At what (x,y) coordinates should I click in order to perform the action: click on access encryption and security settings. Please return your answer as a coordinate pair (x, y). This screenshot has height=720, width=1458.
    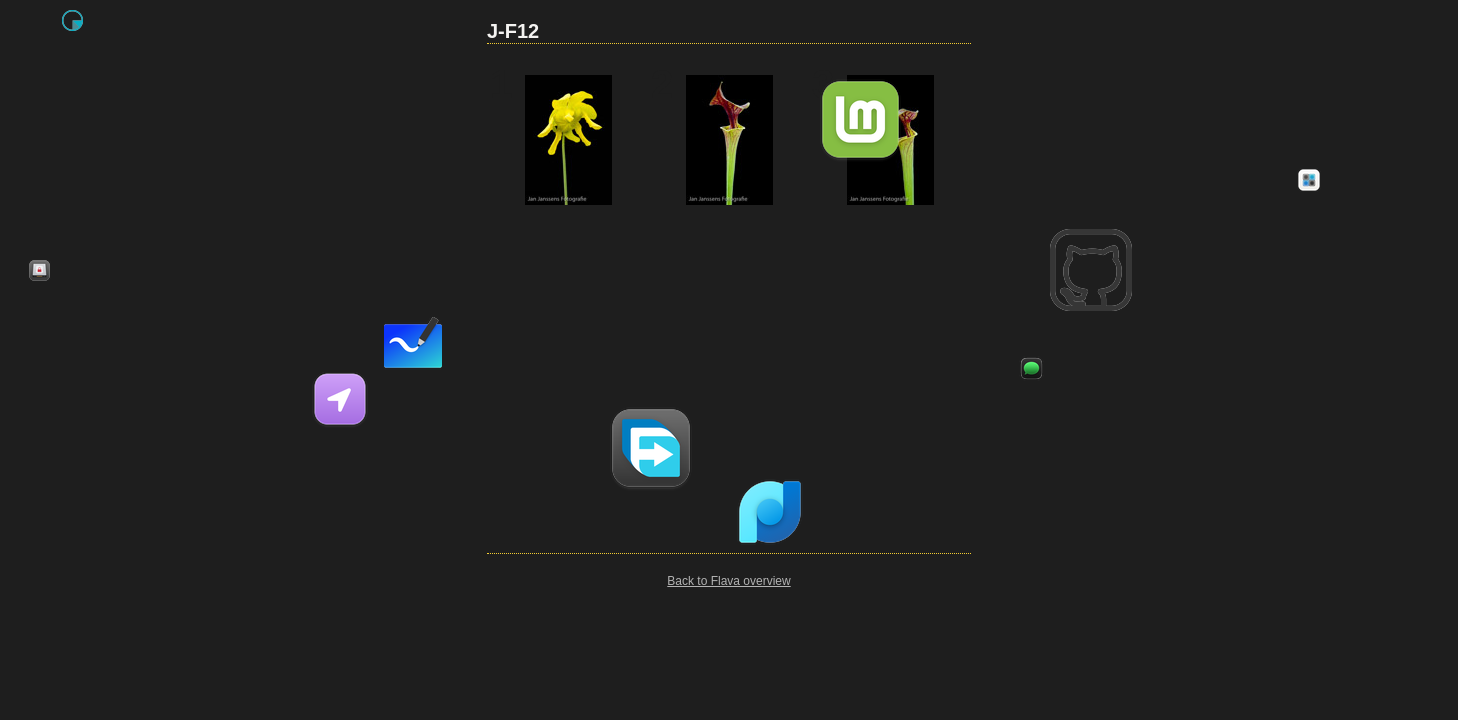
    Looking at the image, I should click on (39, 270).